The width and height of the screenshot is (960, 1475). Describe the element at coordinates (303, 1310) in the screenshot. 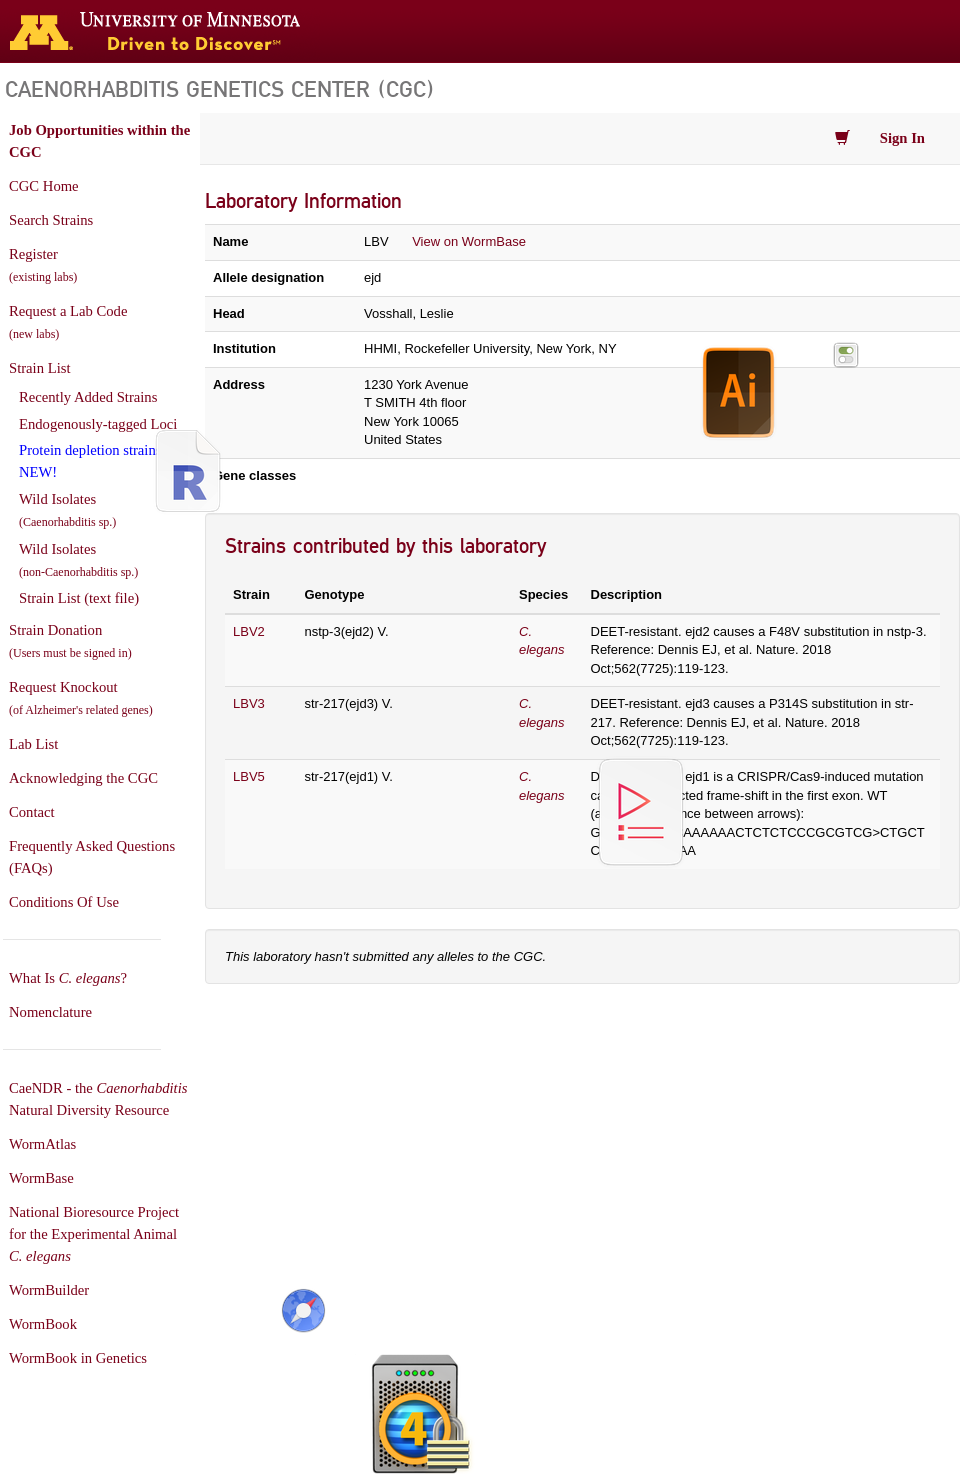

I see `open the epiphany web browser` at that location.